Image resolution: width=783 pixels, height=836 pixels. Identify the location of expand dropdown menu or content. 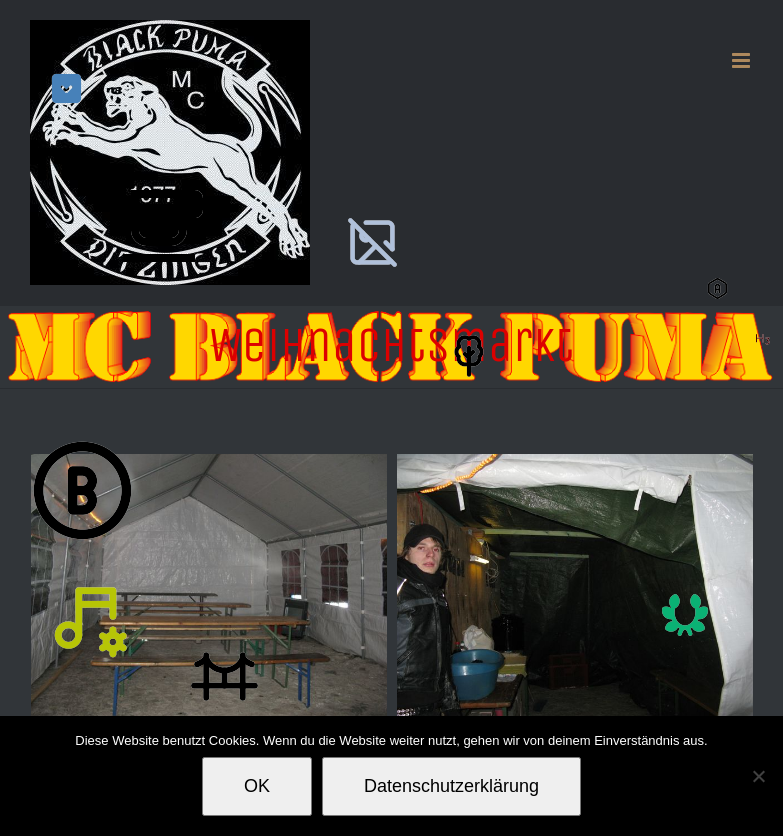
(66, 88).